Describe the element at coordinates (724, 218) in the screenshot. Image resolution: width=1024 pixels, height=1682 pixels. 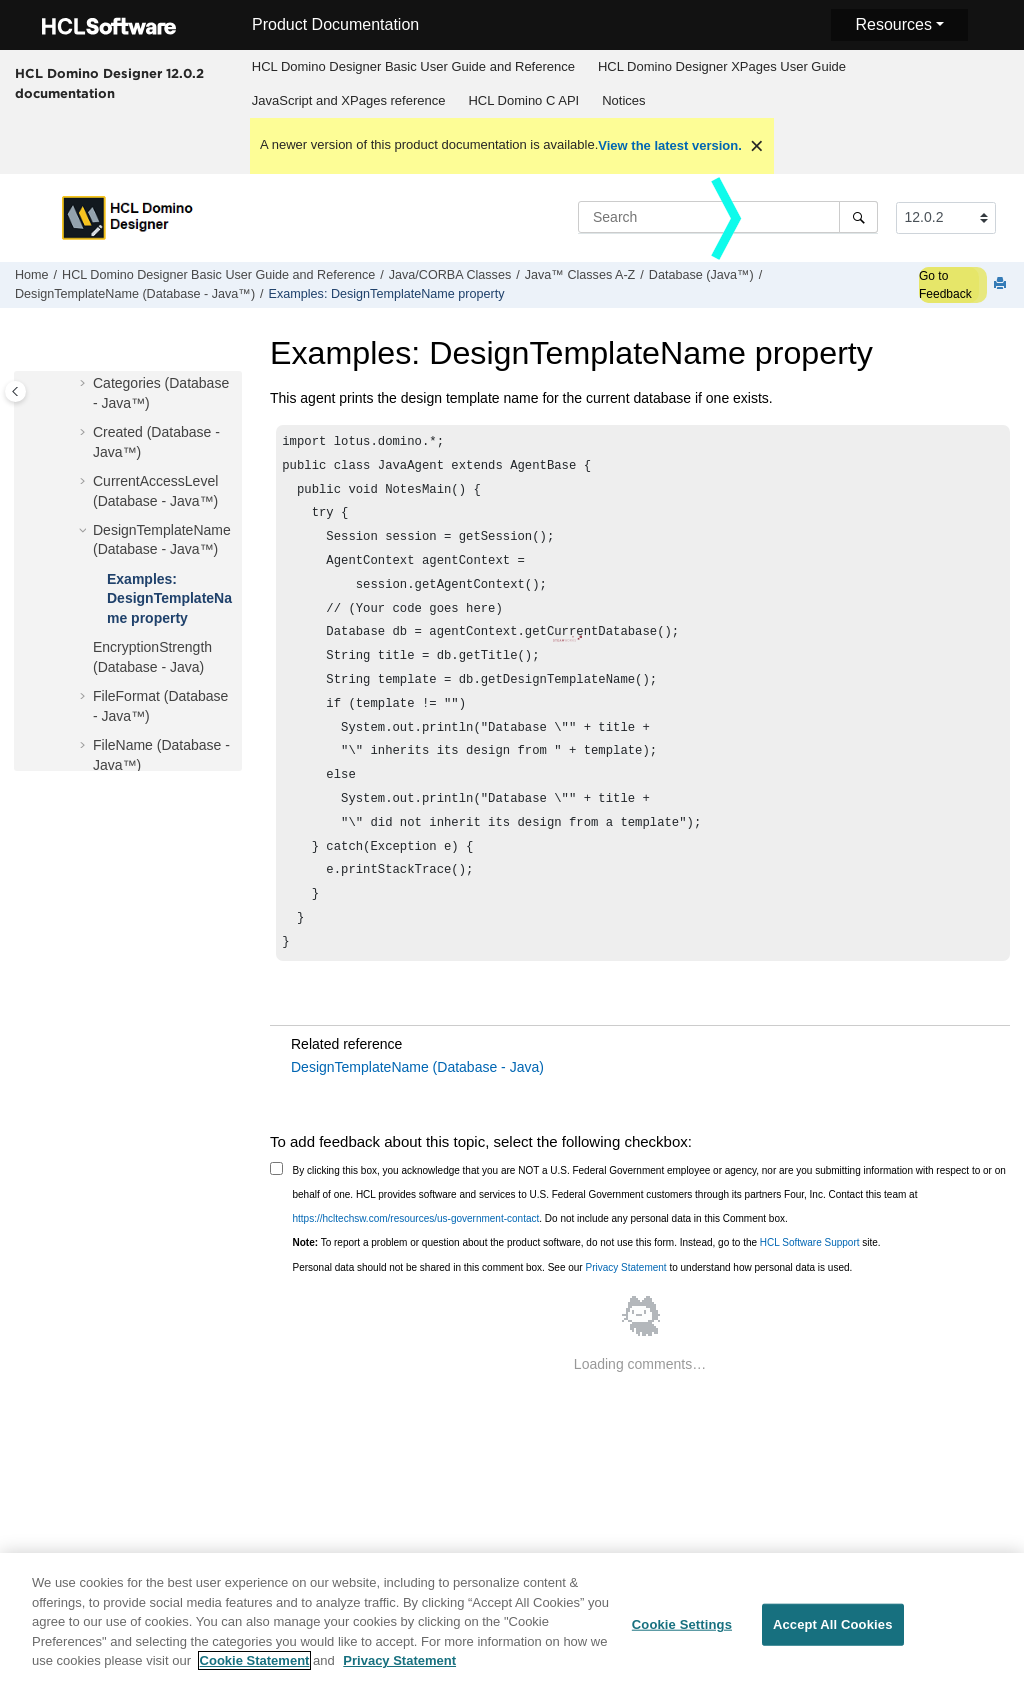
I see `navigate to the next item or page` at that location.